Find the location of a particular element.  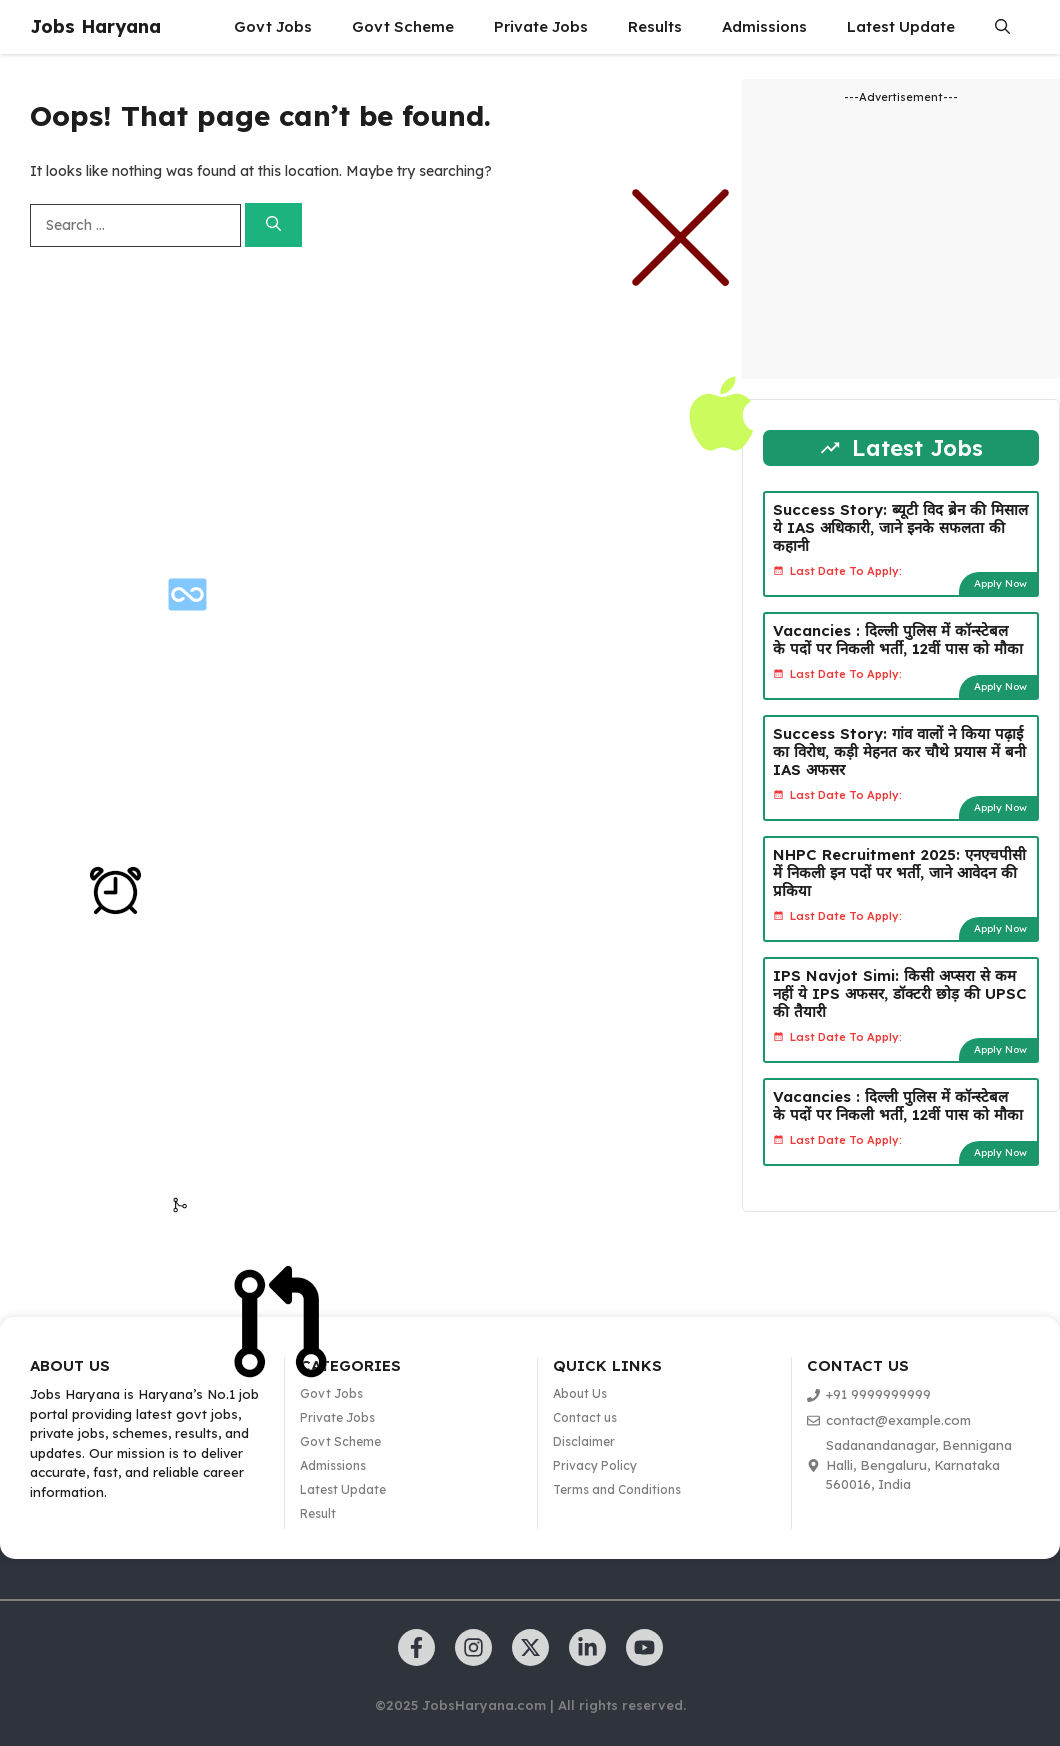

create a new pull request is located at coordinates (280, 1323).